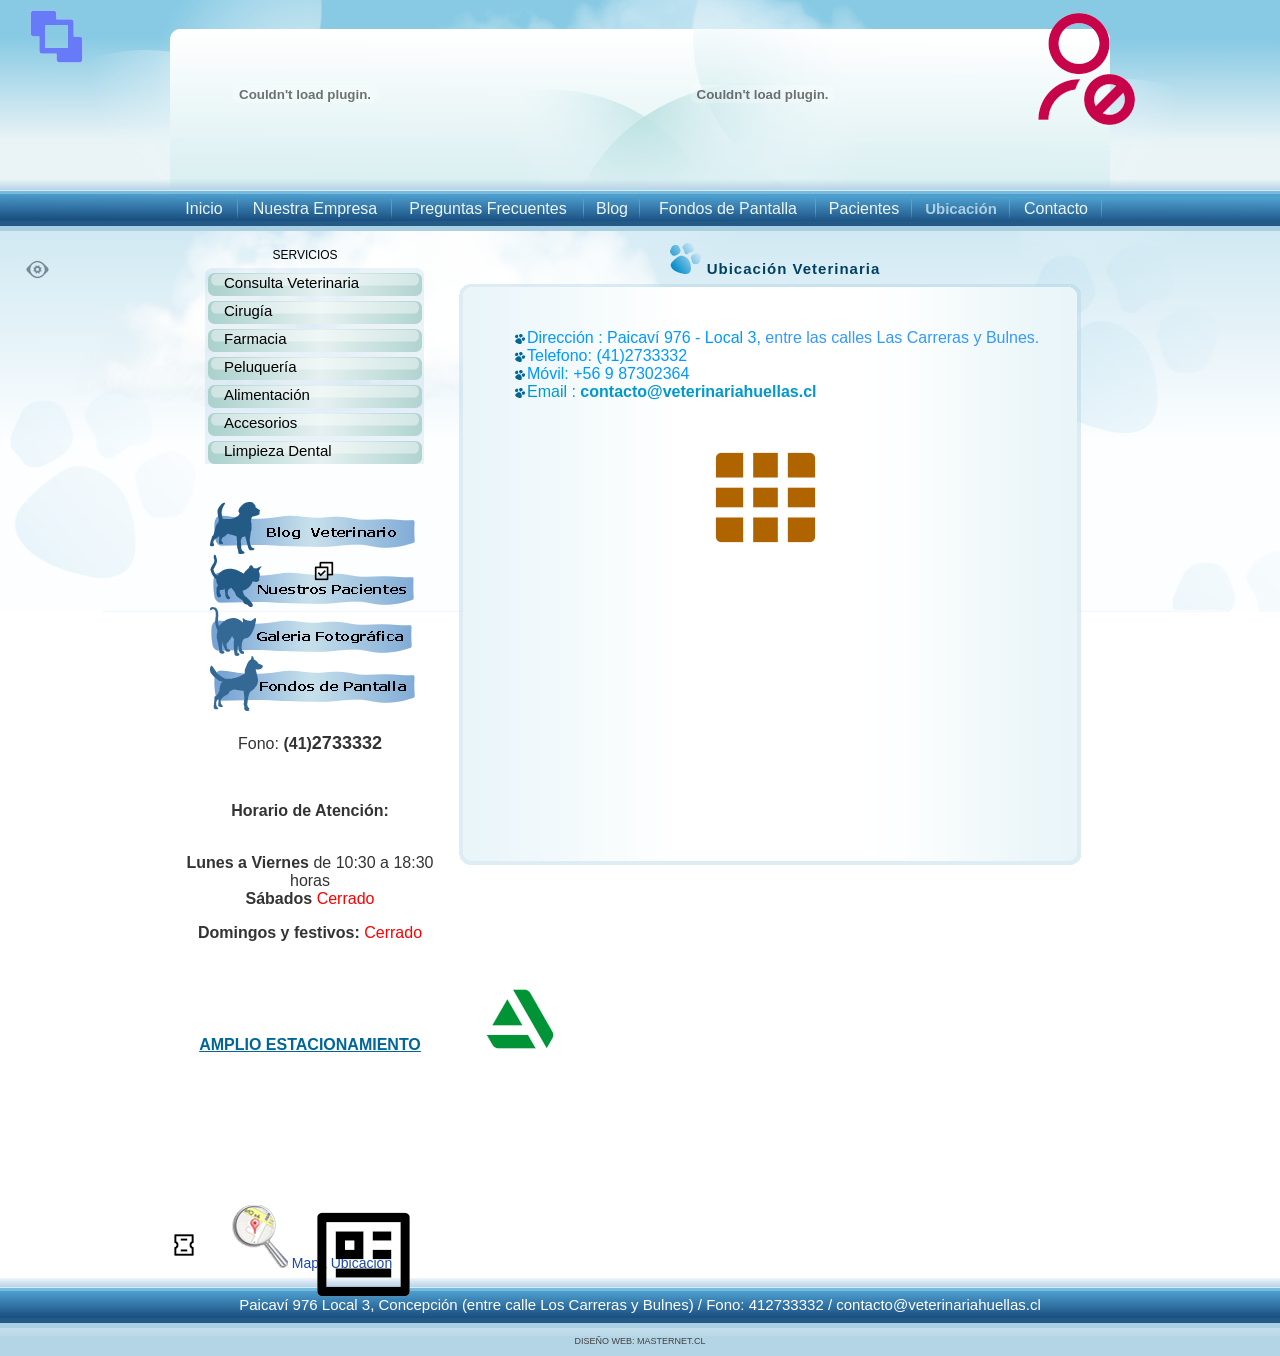 This screenshot has height=1356, width=1280. Describe the element at coordinates (324, 571) in the screenshot. I see `select multiple items` at that location.